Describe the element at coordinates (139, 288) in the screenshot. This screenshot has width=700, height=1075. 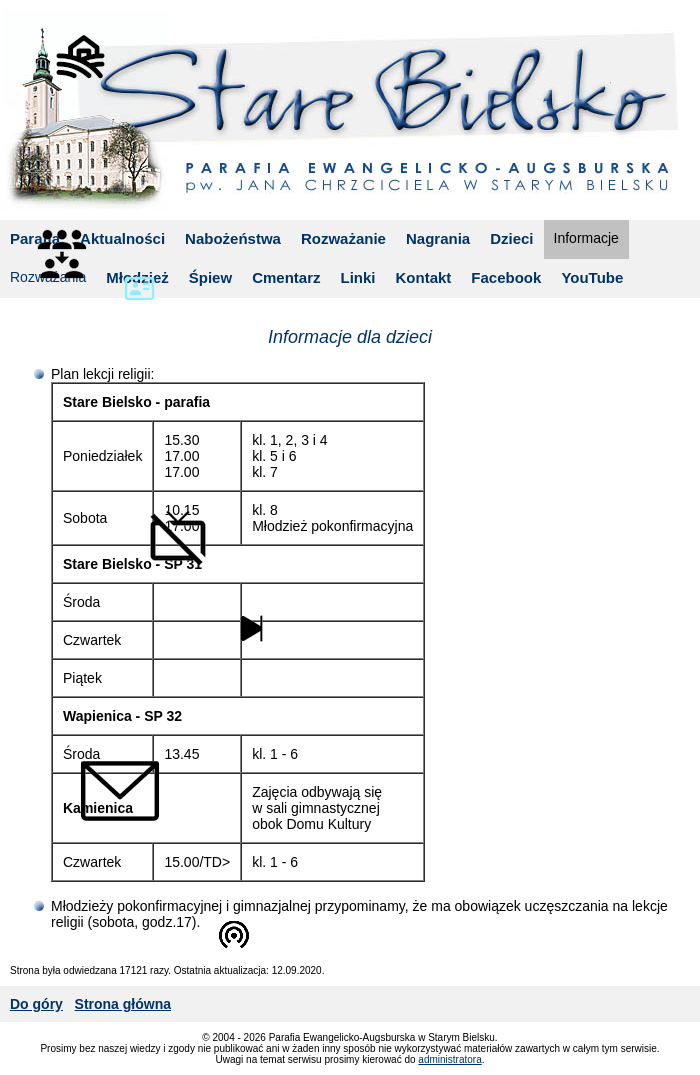
I see `view contact card details` at that location.